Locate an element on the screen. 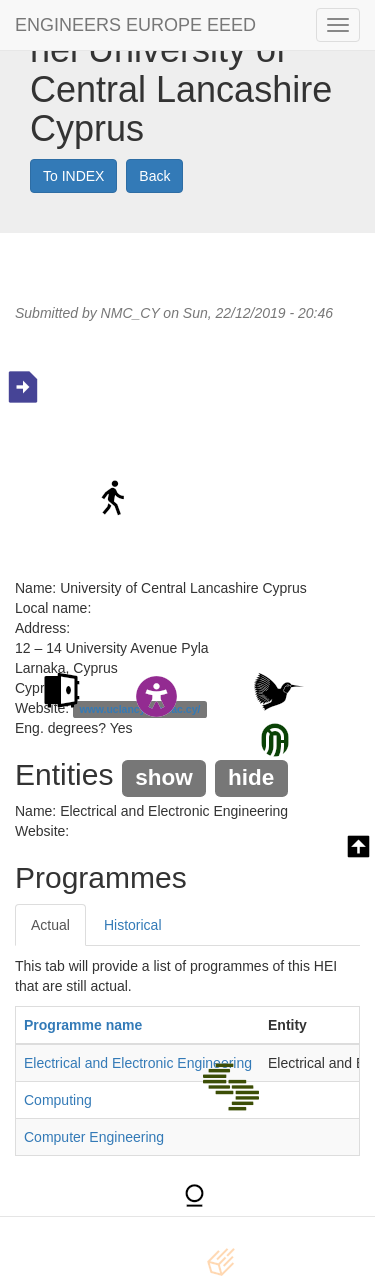  view user profile is located at coordinates (194, 1195).